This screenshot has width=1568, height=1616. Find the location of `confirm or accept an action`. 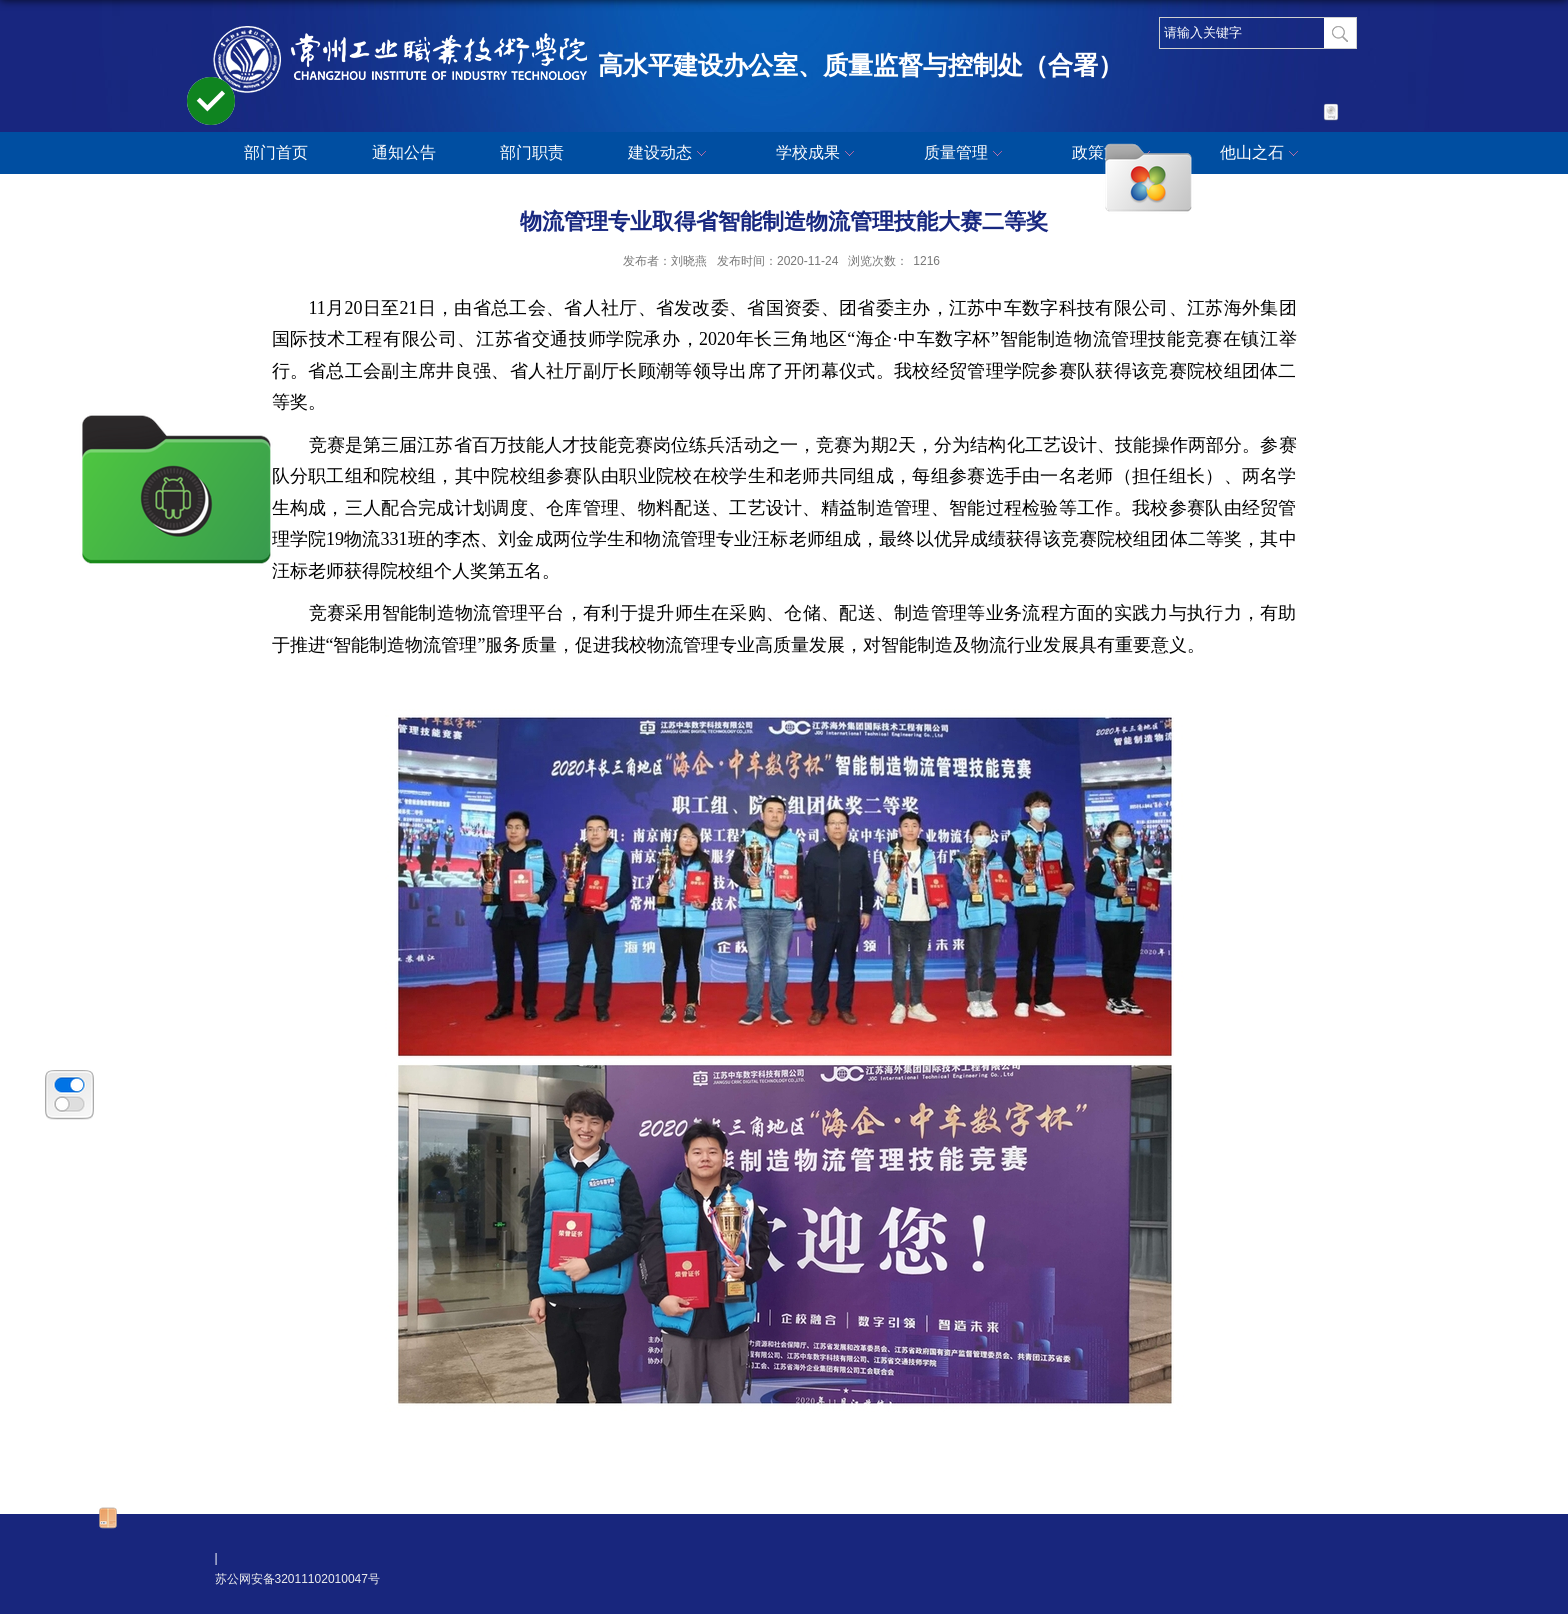

confirm or accept an action is located at coordinates (211, 101).